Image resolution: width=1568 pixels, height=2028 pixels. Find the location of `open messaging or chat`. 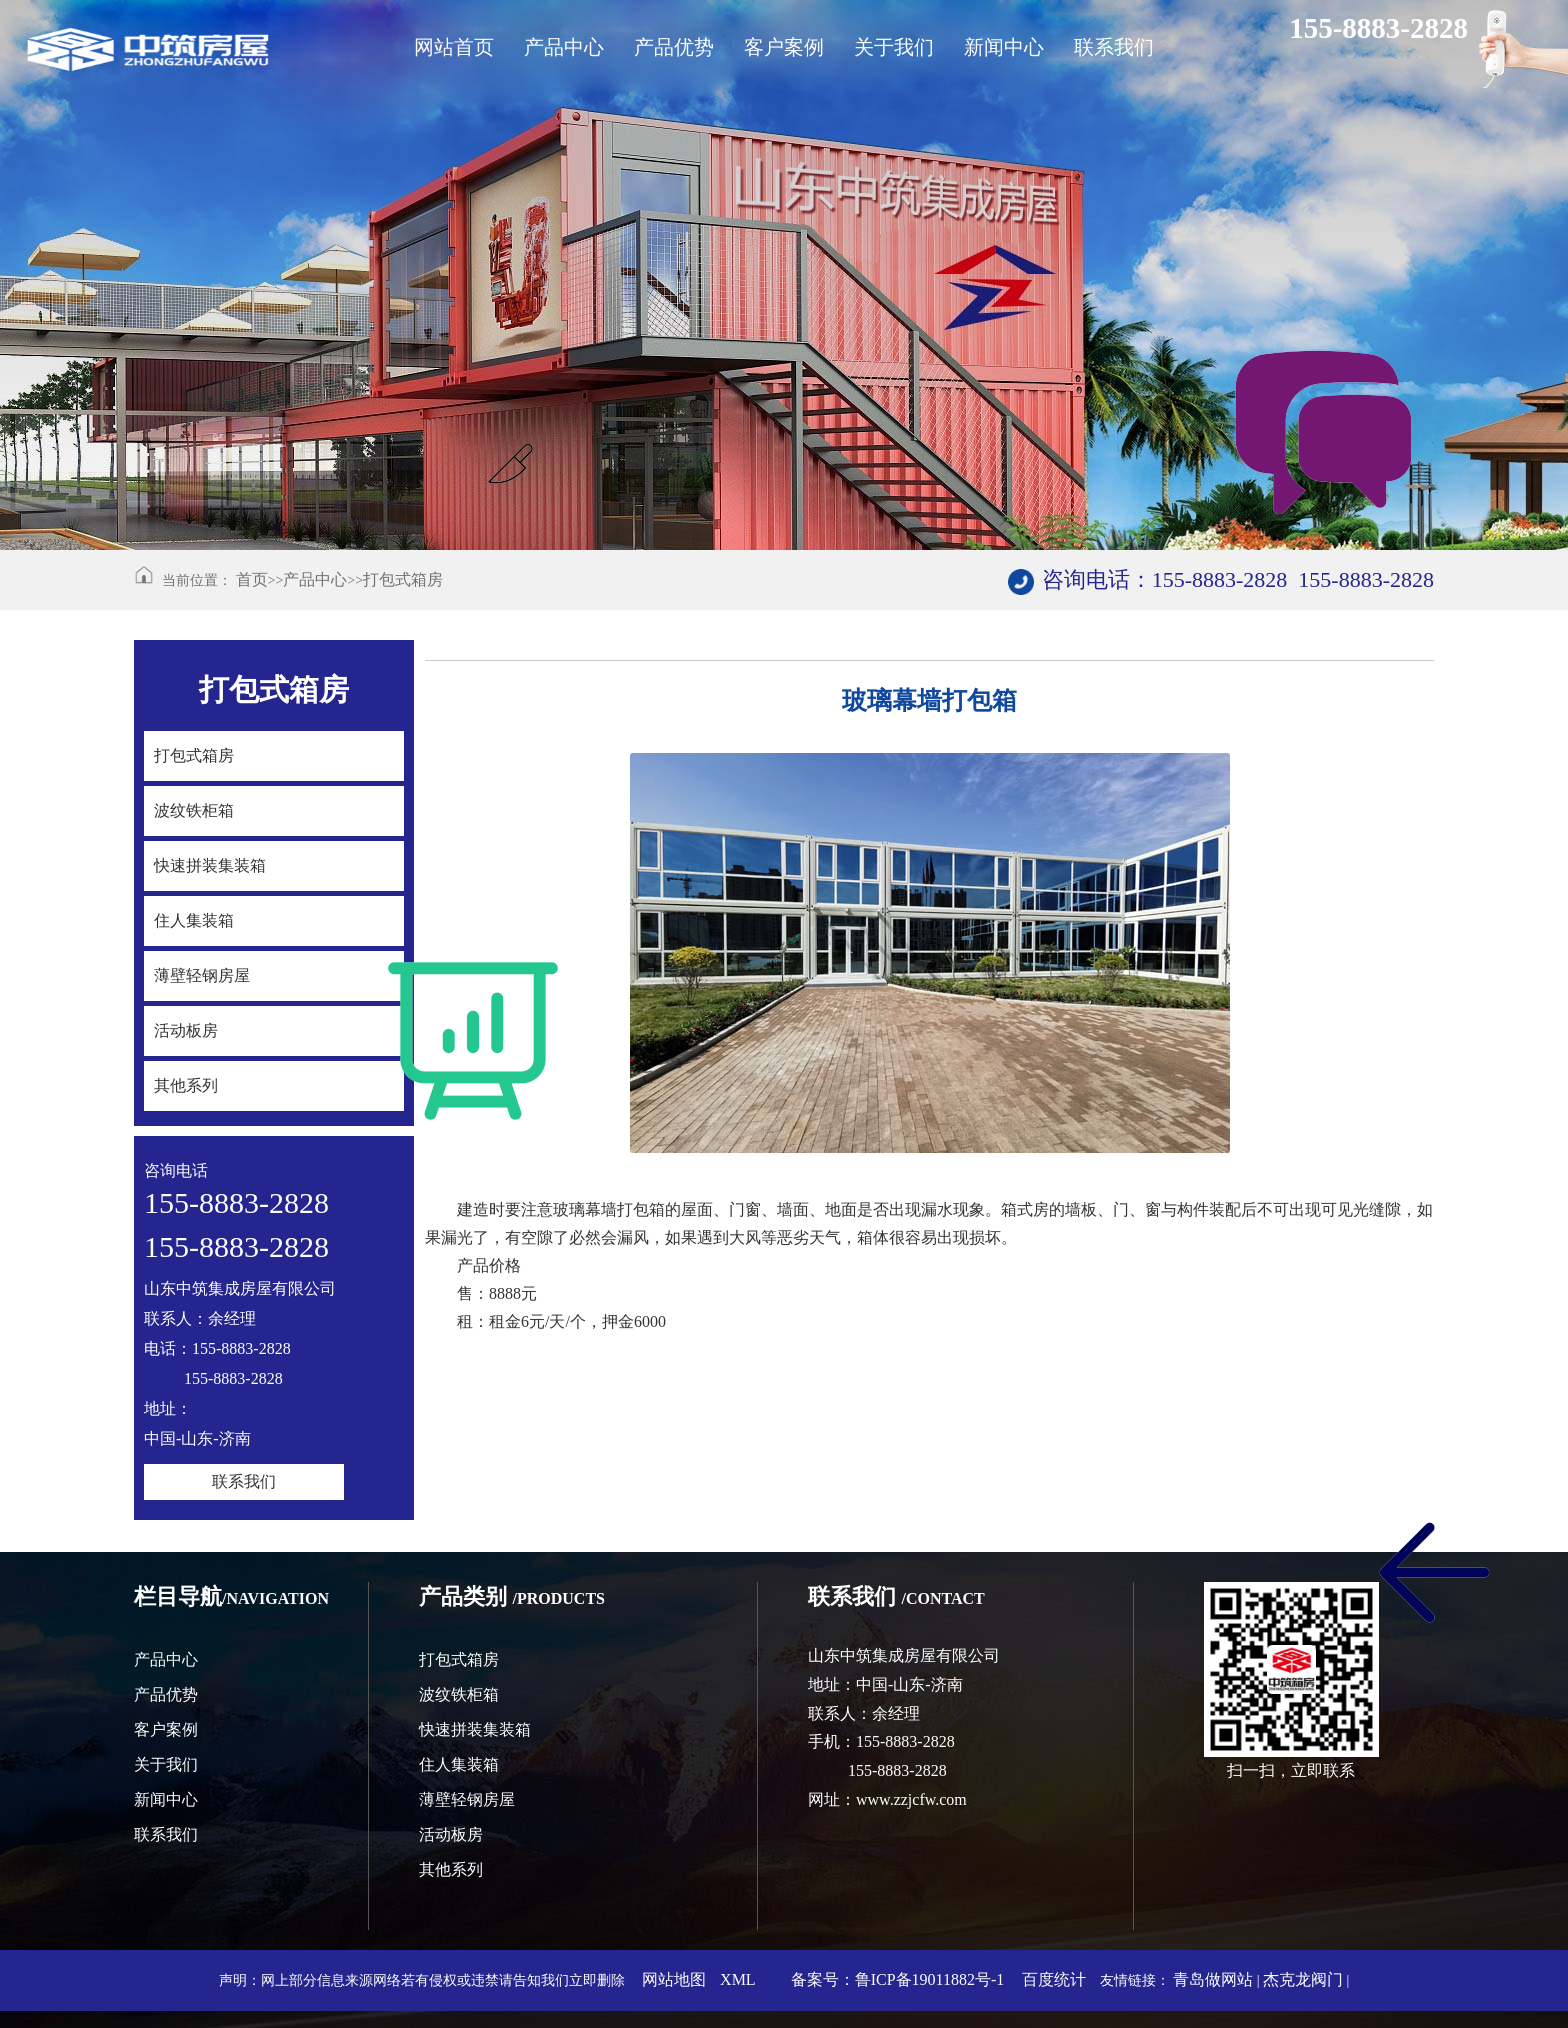

open messaging or chat is located at coordinates (1323, 432).